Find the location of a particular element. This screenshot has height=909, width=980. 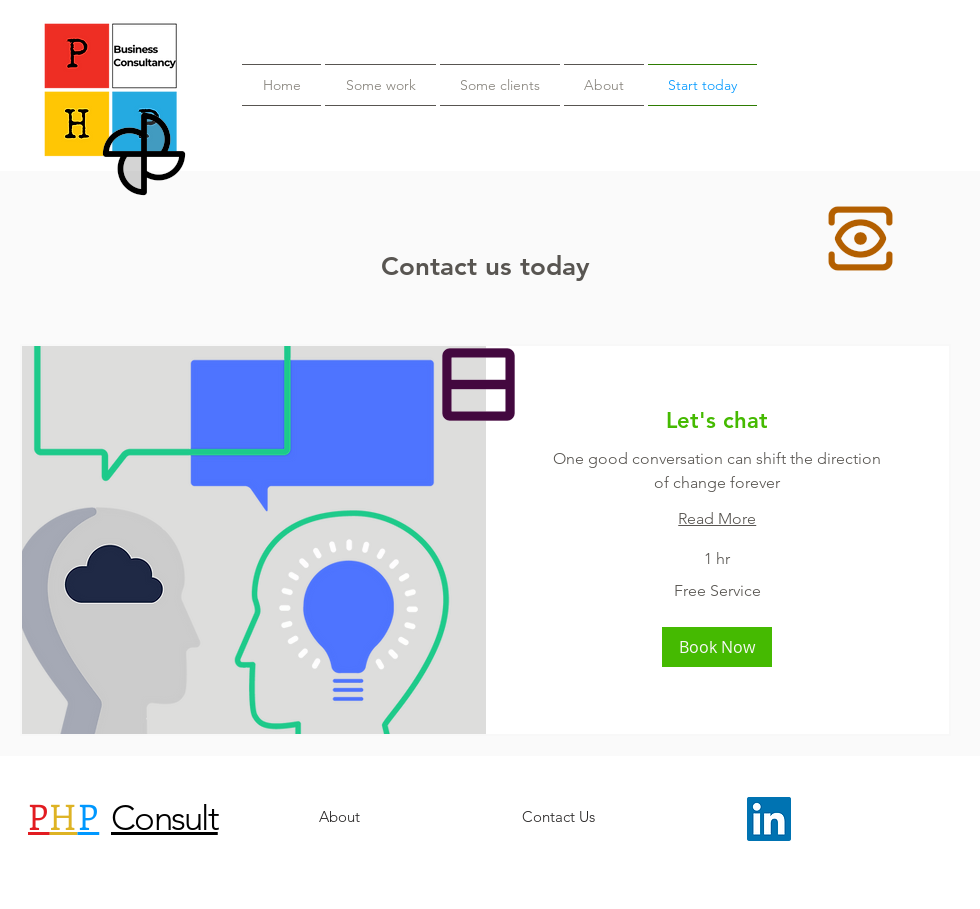

view or preview content is located at coordinates (860, 238).